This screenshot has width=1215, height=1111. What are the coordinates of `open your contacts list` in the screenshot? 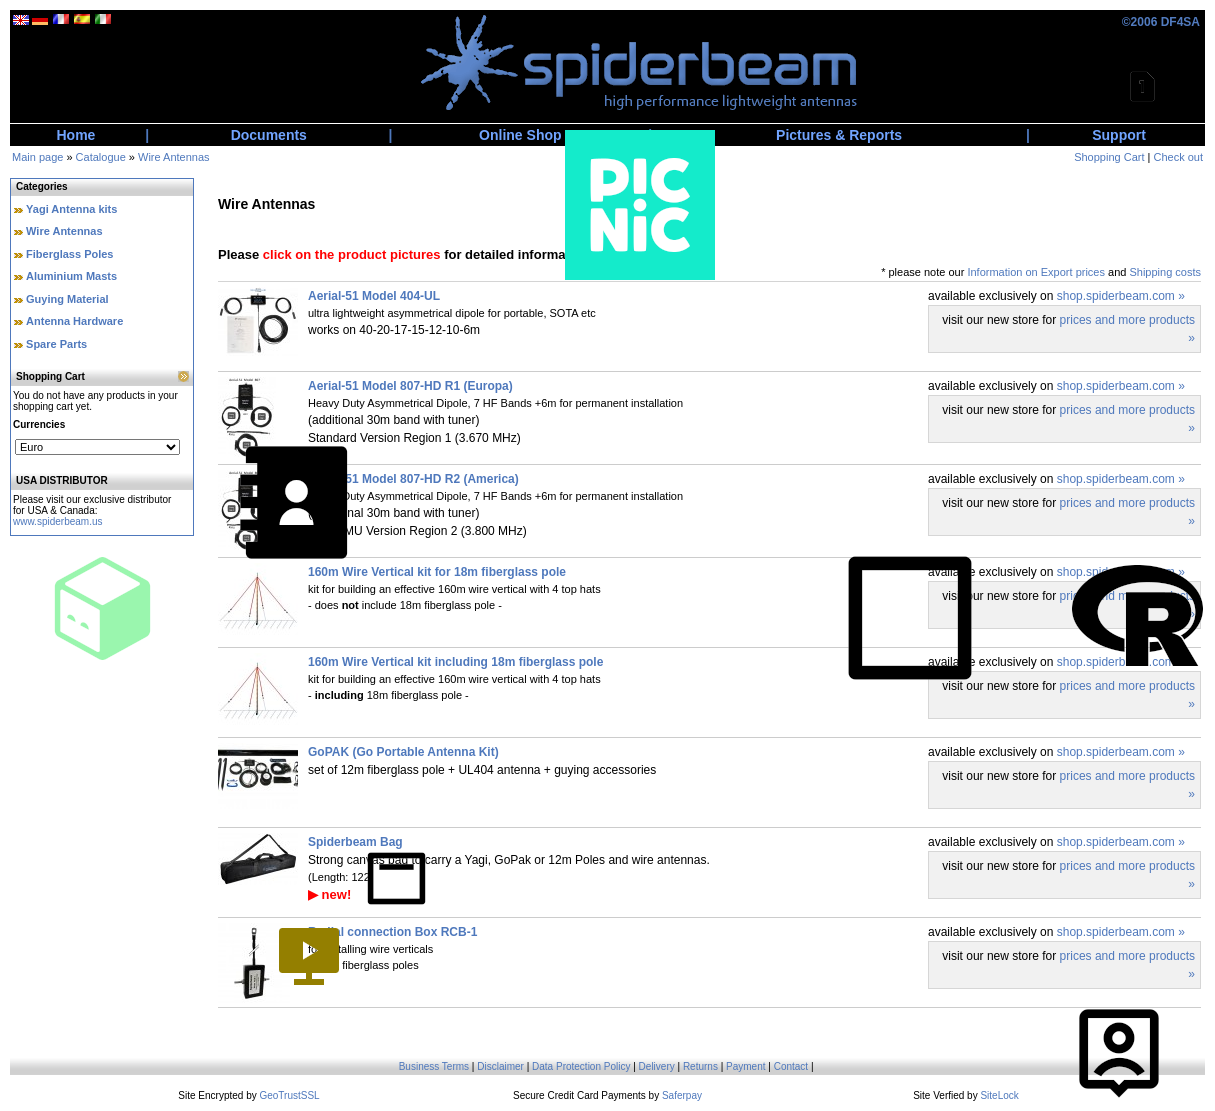 It's located at (296, 502).